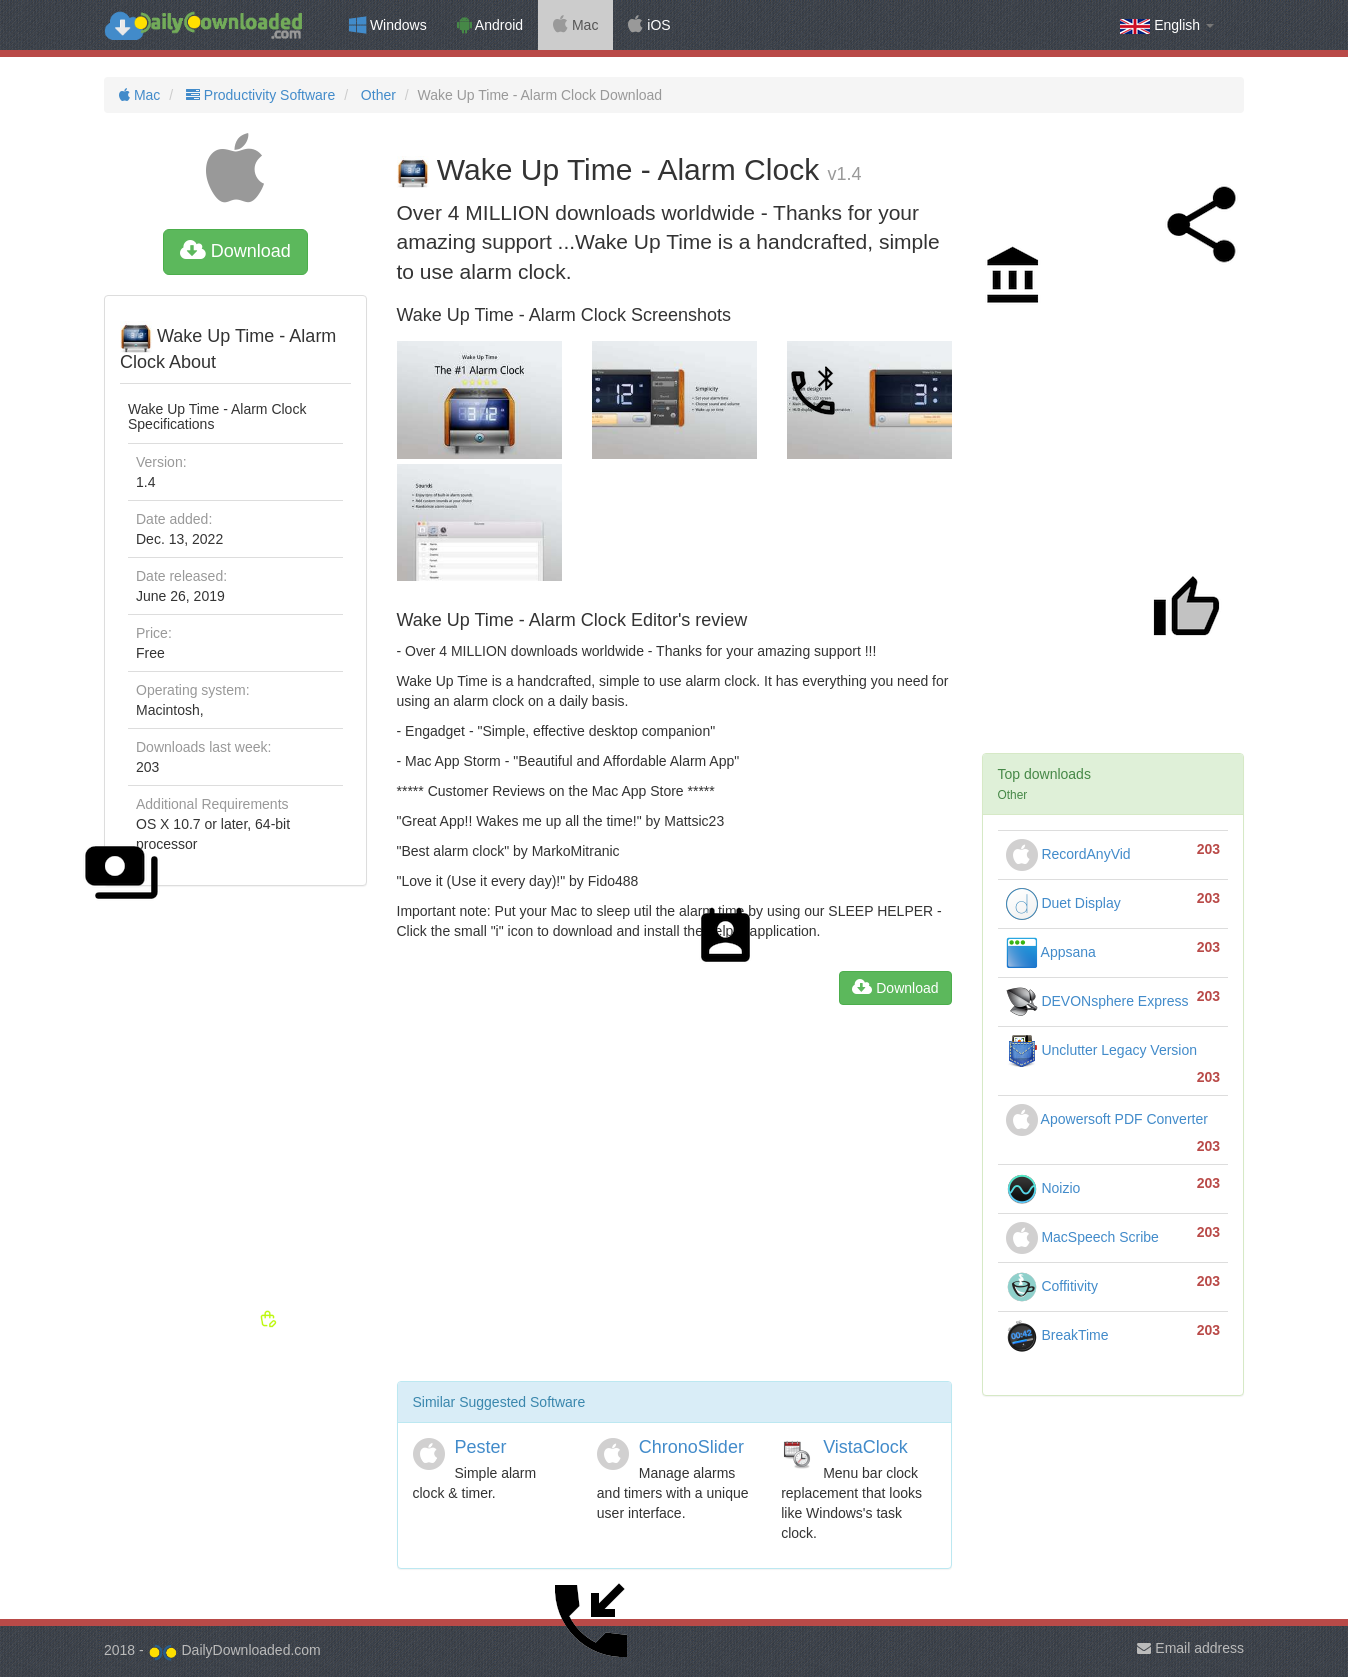 The image size is (1348, 1677). Describe the element at coordinates (725, 937) in the screenshot. I see `view contact's calendar or schedule` at that location.